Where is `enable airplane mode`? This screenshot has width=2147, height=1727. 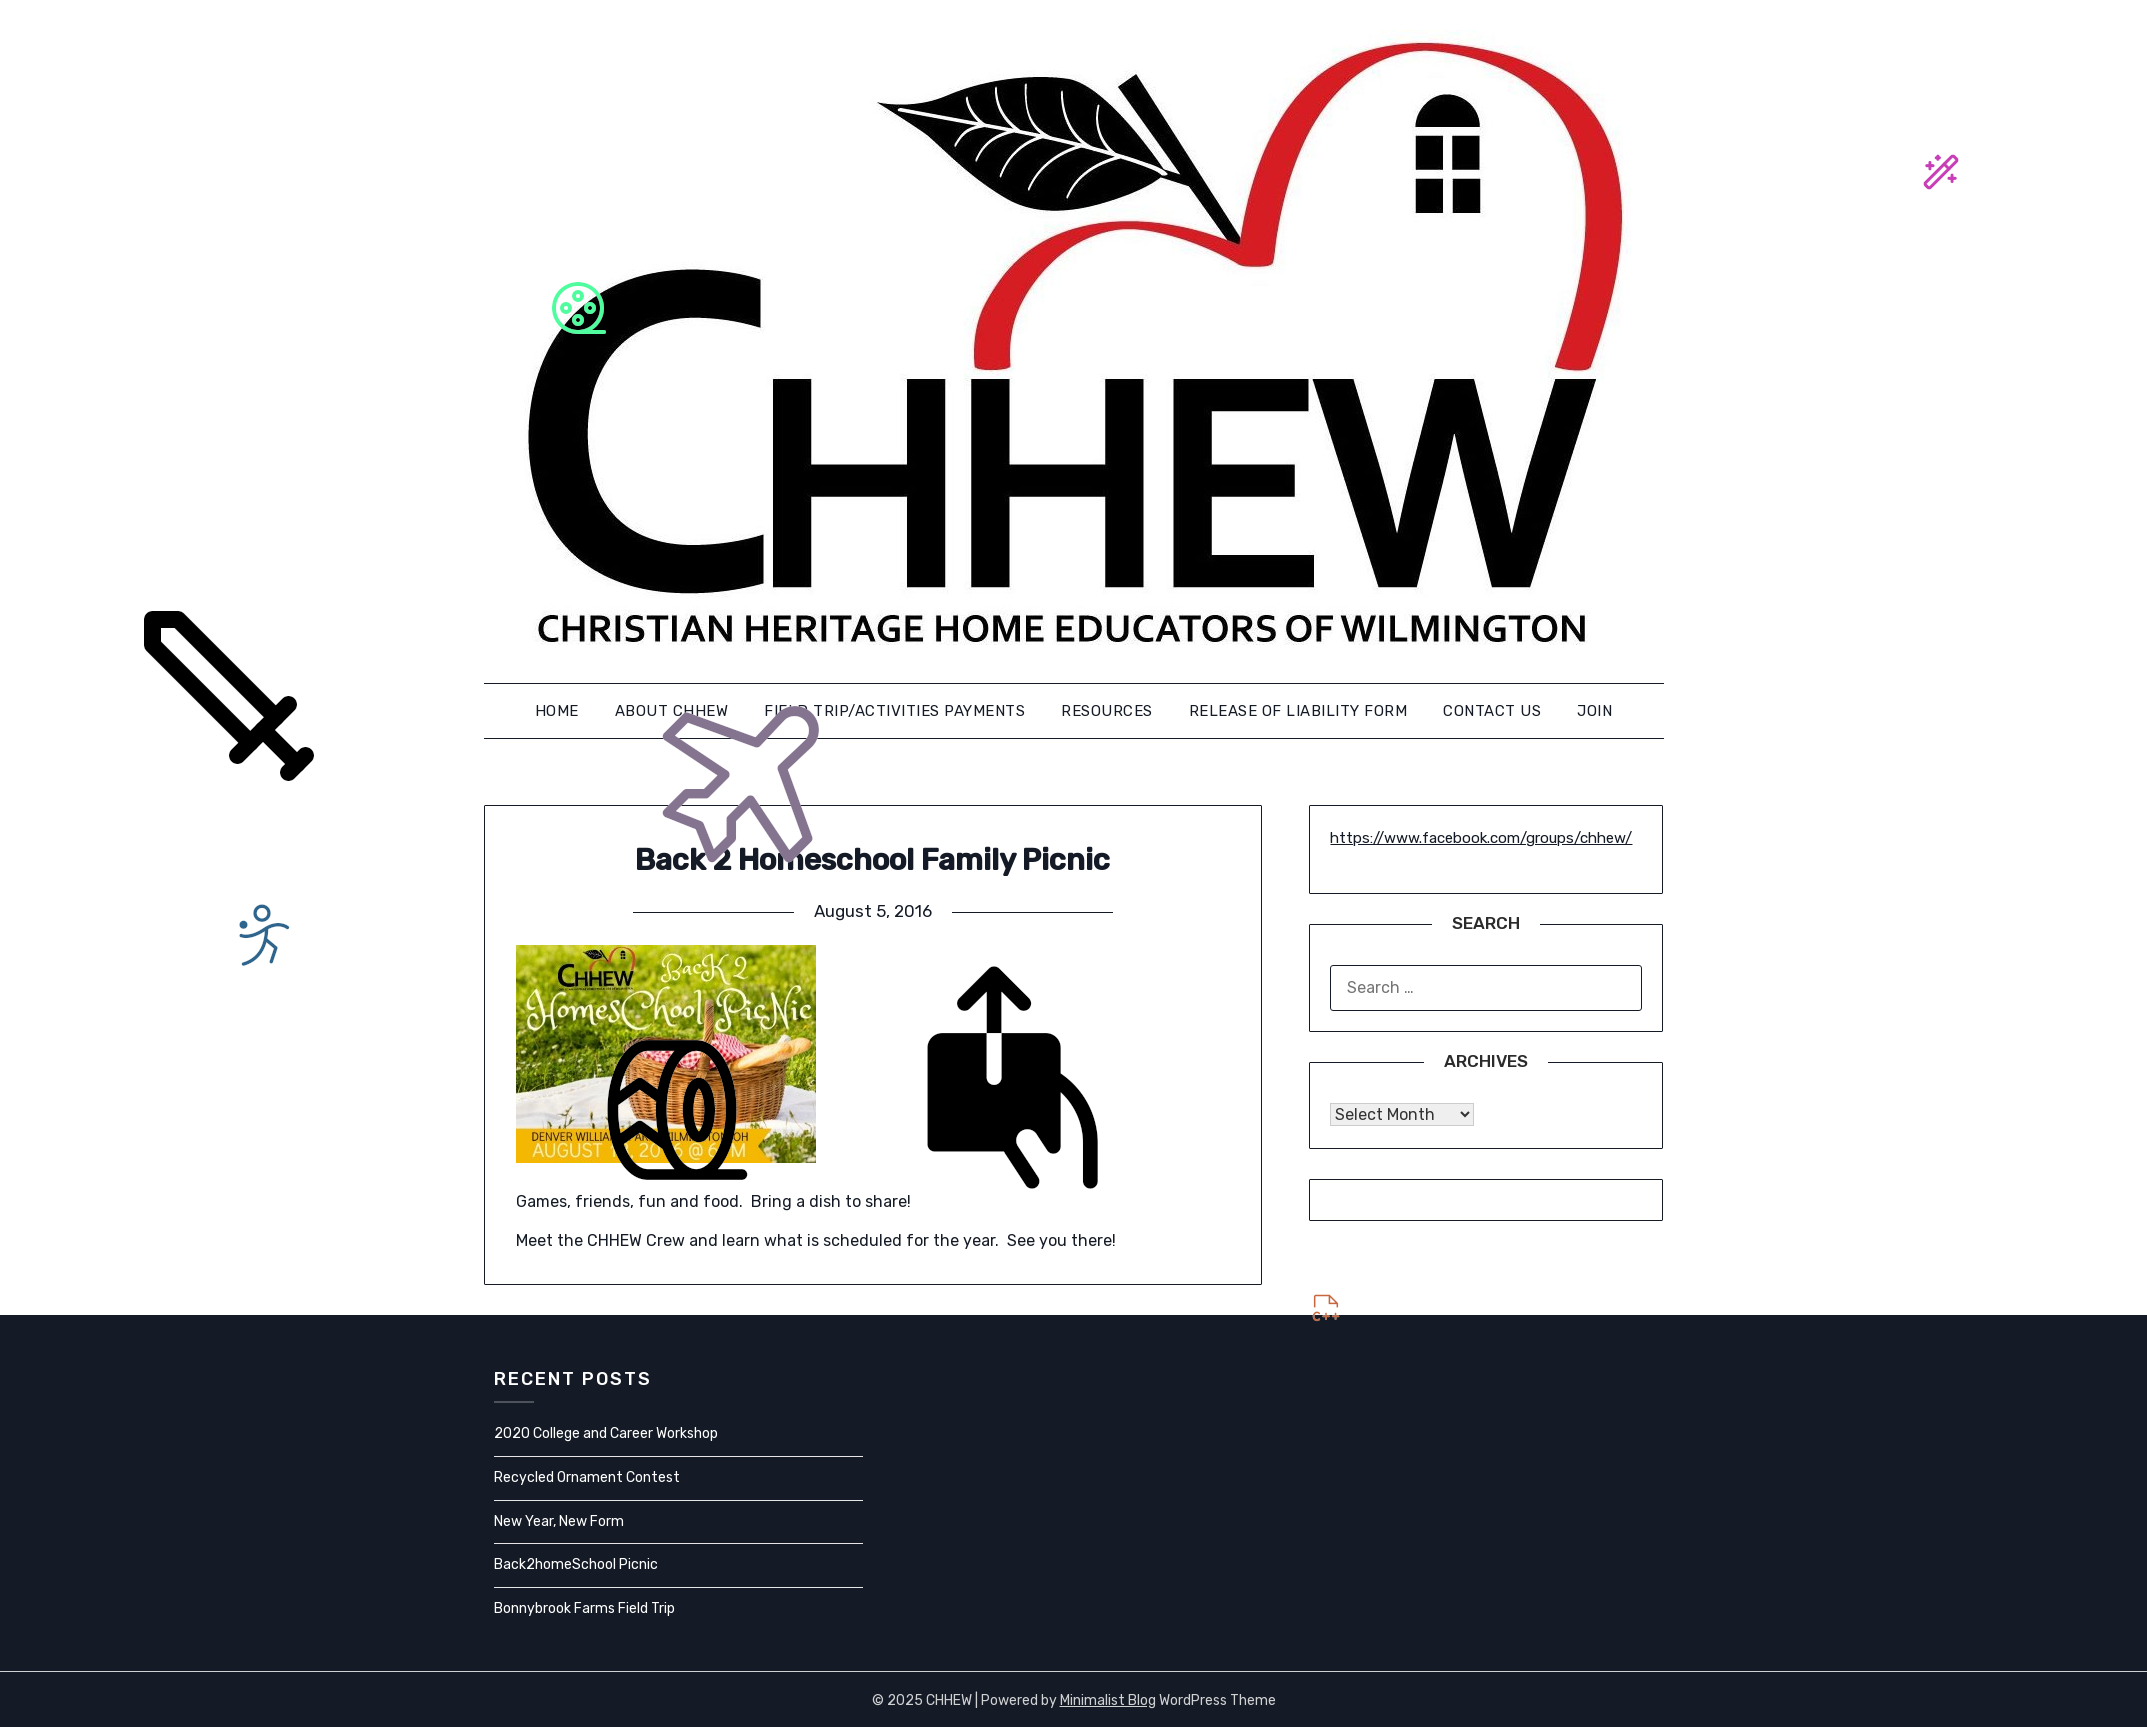
enable airplane mode is located at coordinates (744, 781).